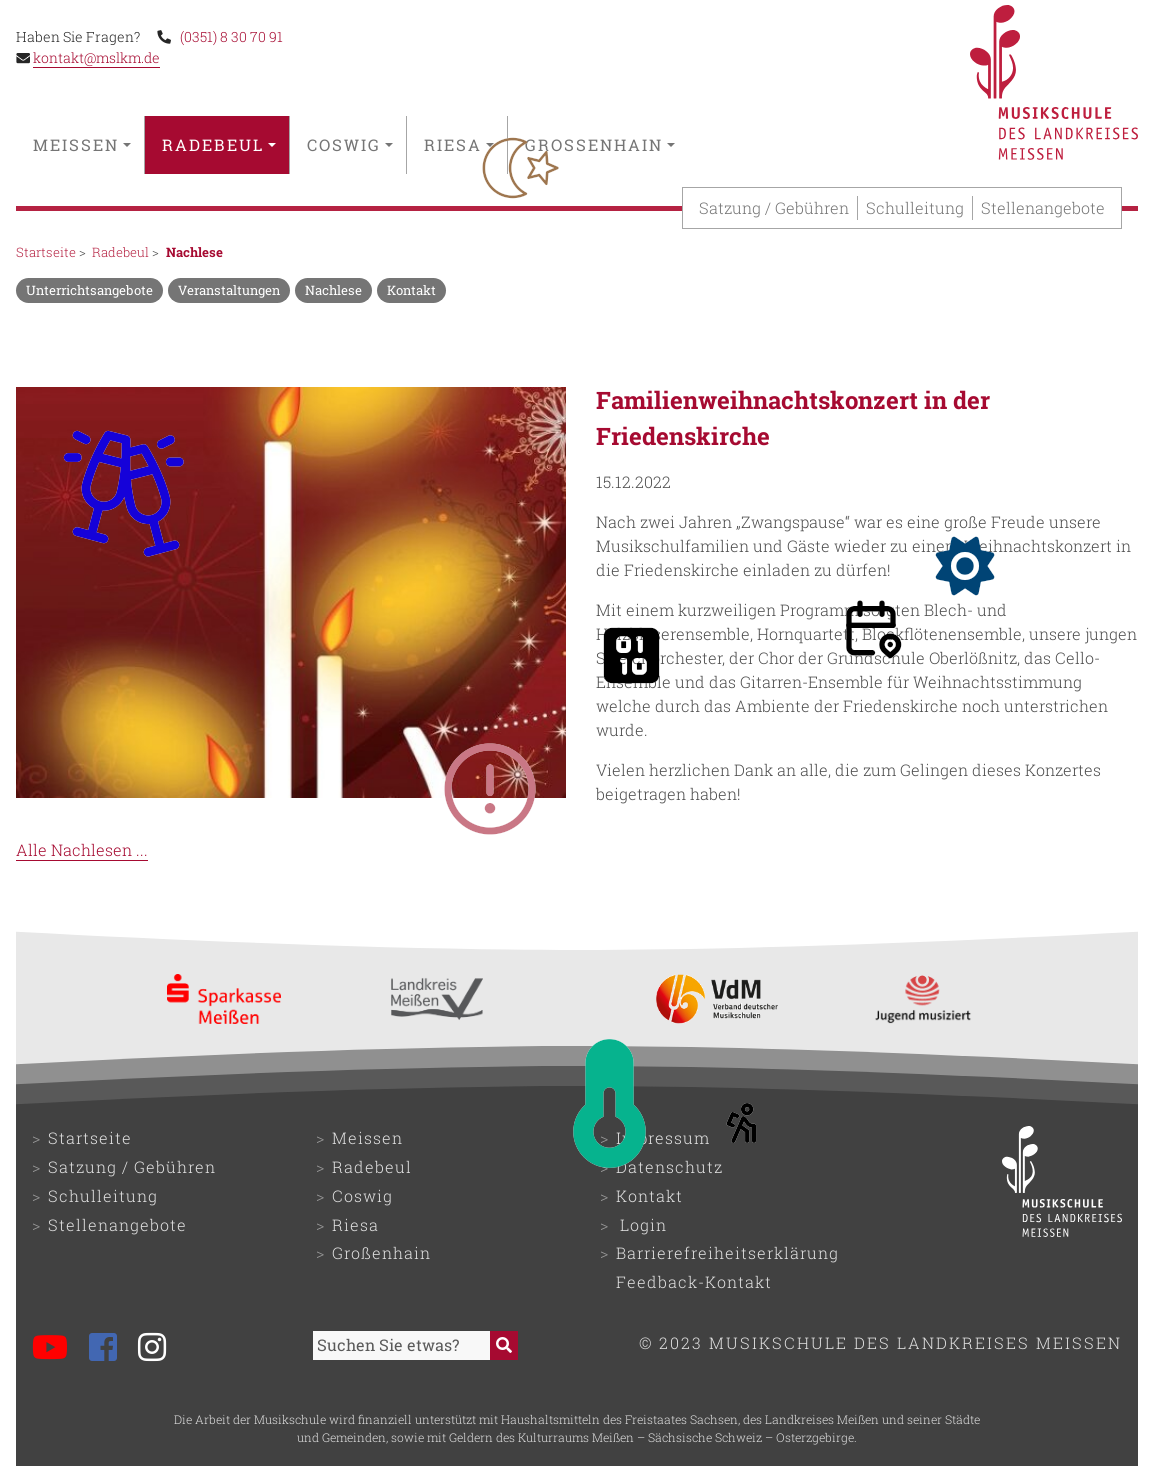 This screenshot has width=1154, height=1466. I want to click on pin an event to a specific location, so click(871, 628).